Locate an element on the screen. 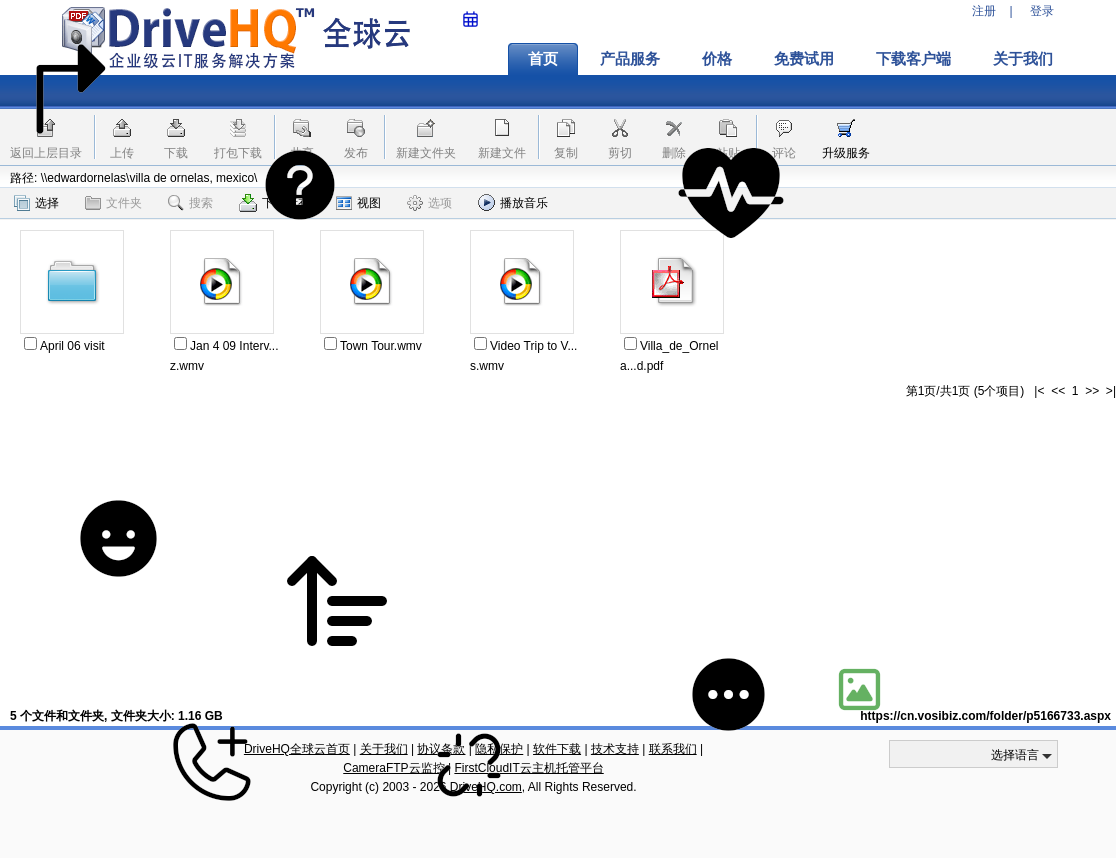 The image size is (1116, 858). add a new contact is located at coordinates (213, 760).